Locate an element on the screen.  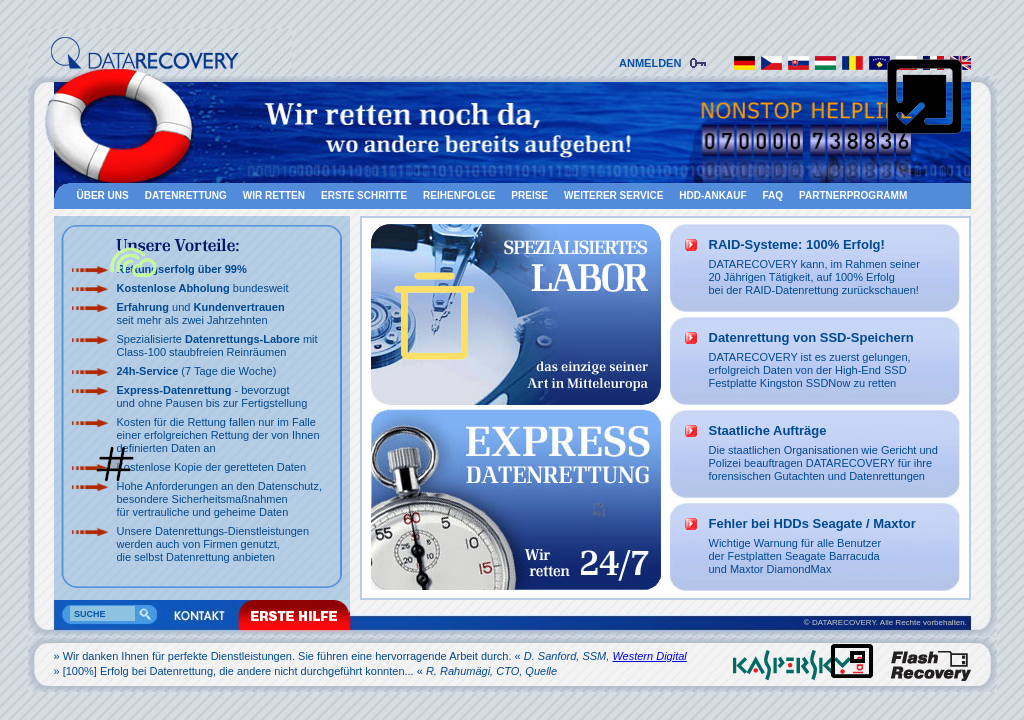
view weather information is located at coordinates (133, 261).